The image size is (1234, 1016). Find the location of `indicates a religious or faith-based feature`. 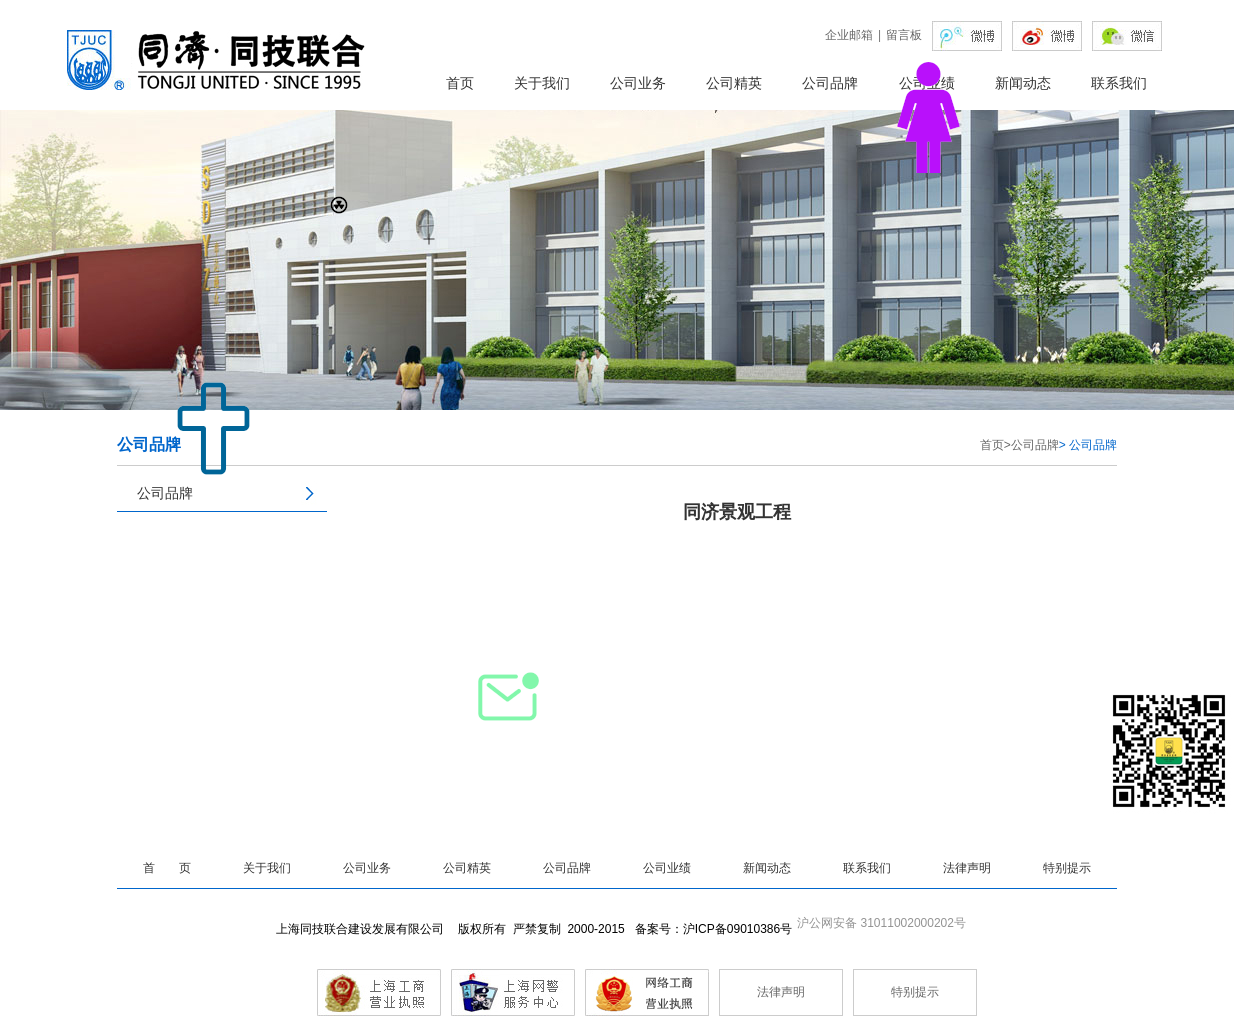

indicates a religious or faith-based feature is located at coordinates (213, 428).